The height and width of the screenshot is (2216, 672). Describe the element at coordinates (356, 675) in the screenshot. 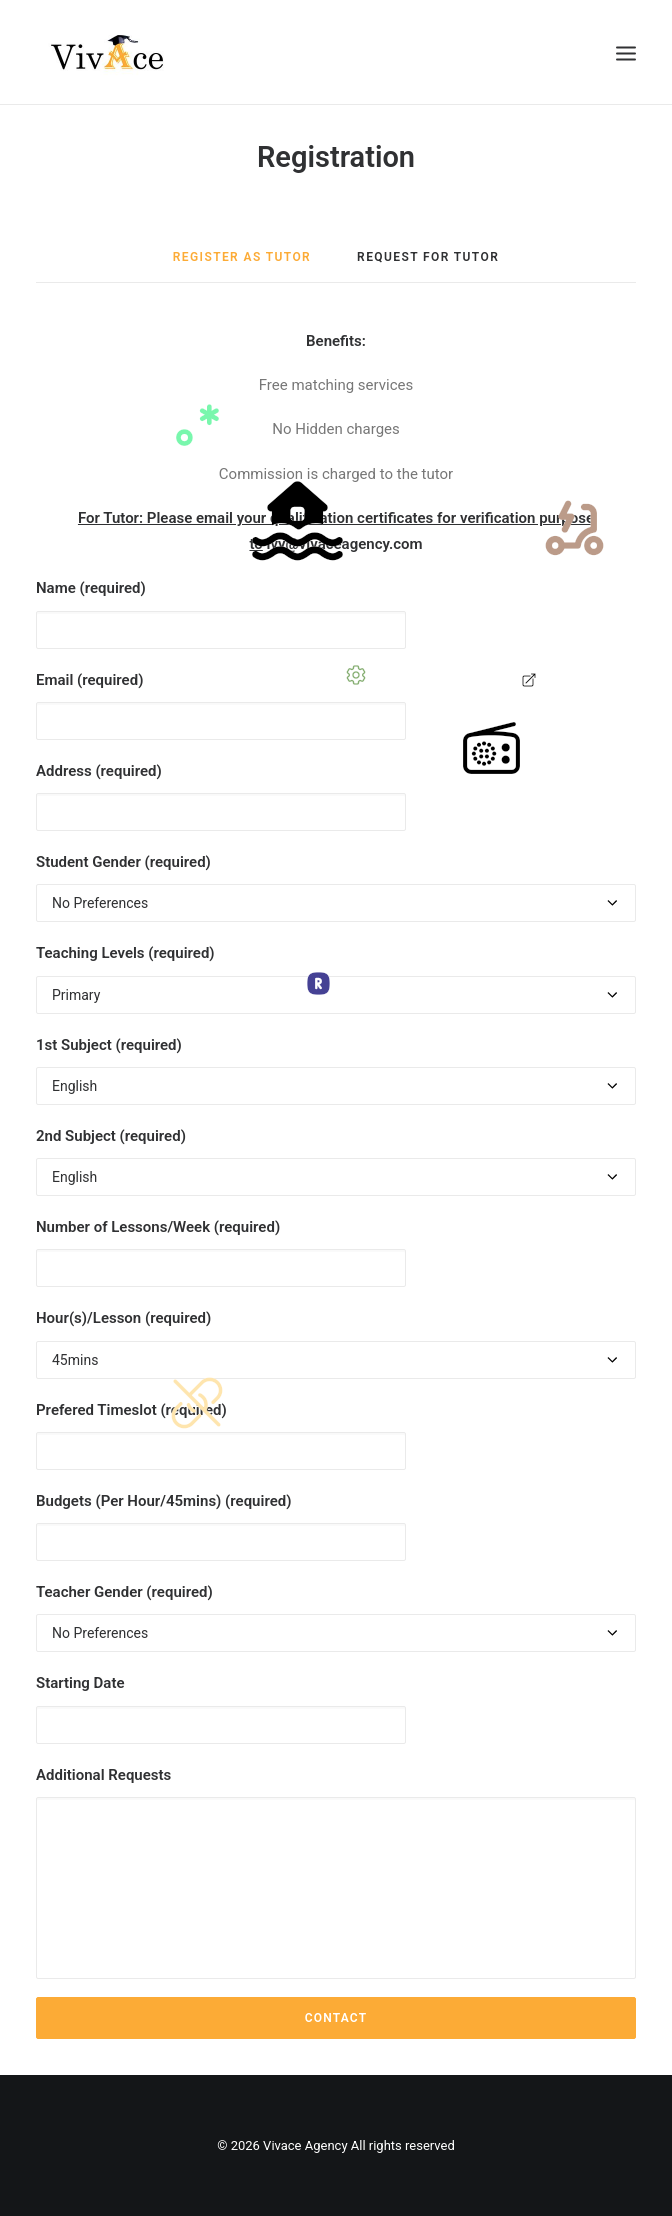

I see `access settings or preferences` at that location.